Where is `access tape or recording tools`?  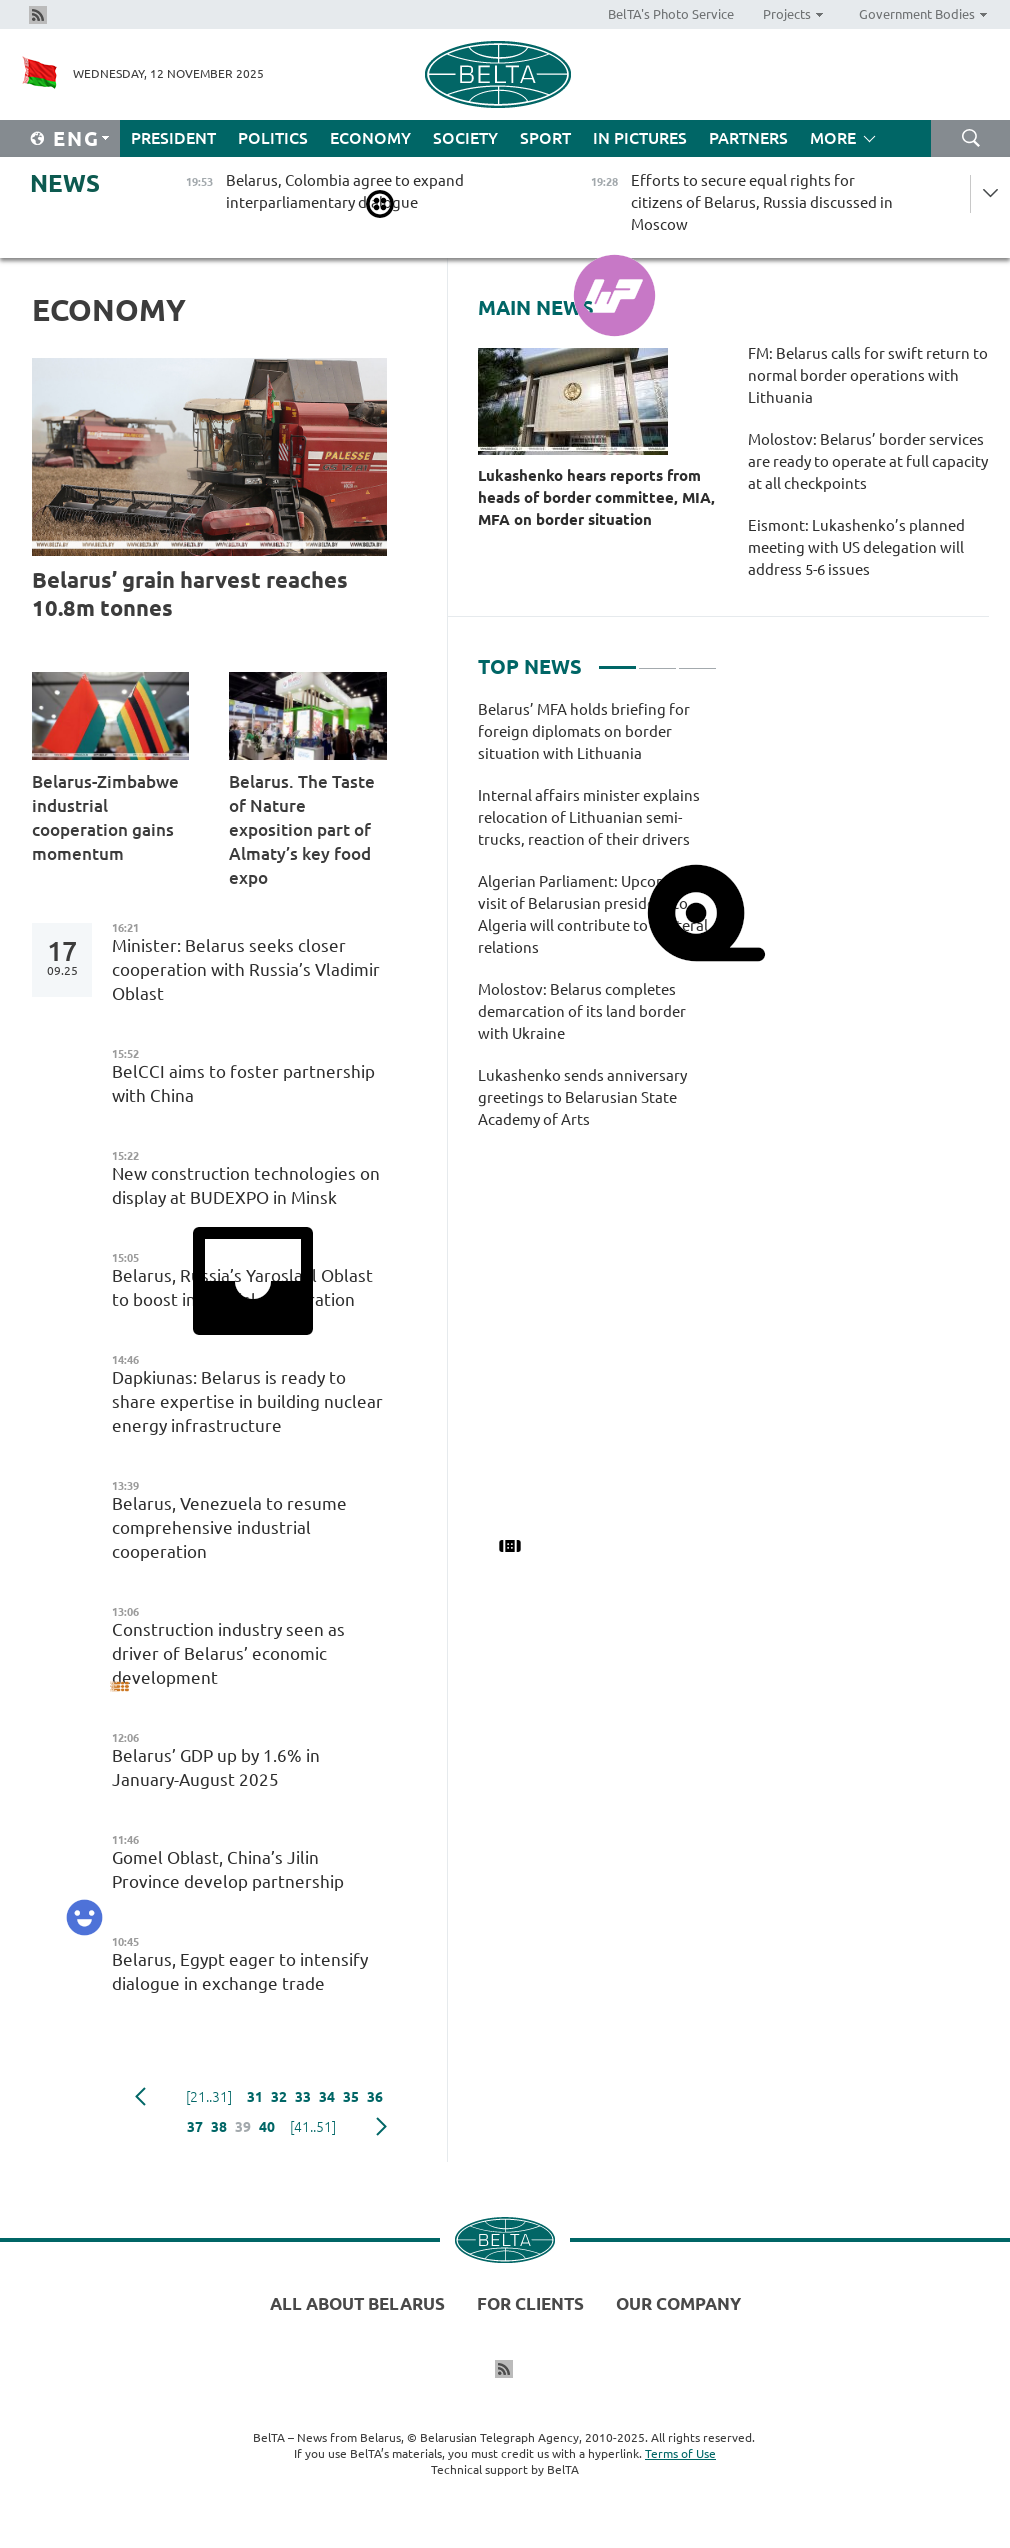 access tape or recording tools is located at coordinates (703, 913).